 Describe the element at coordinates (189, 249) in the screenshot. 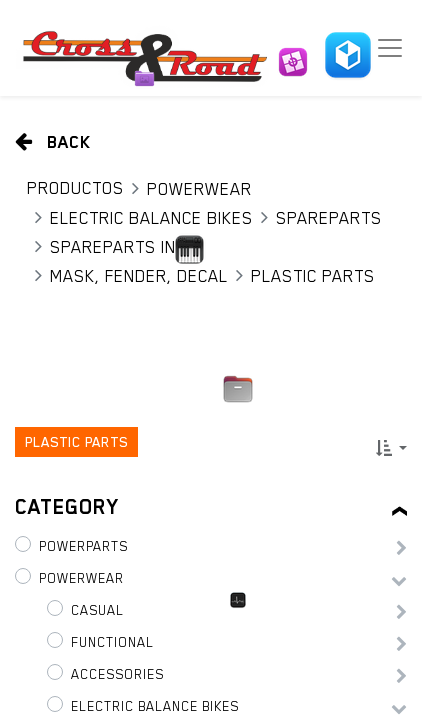

I see `open audio MIDI setup to configure sound devices` at that location.